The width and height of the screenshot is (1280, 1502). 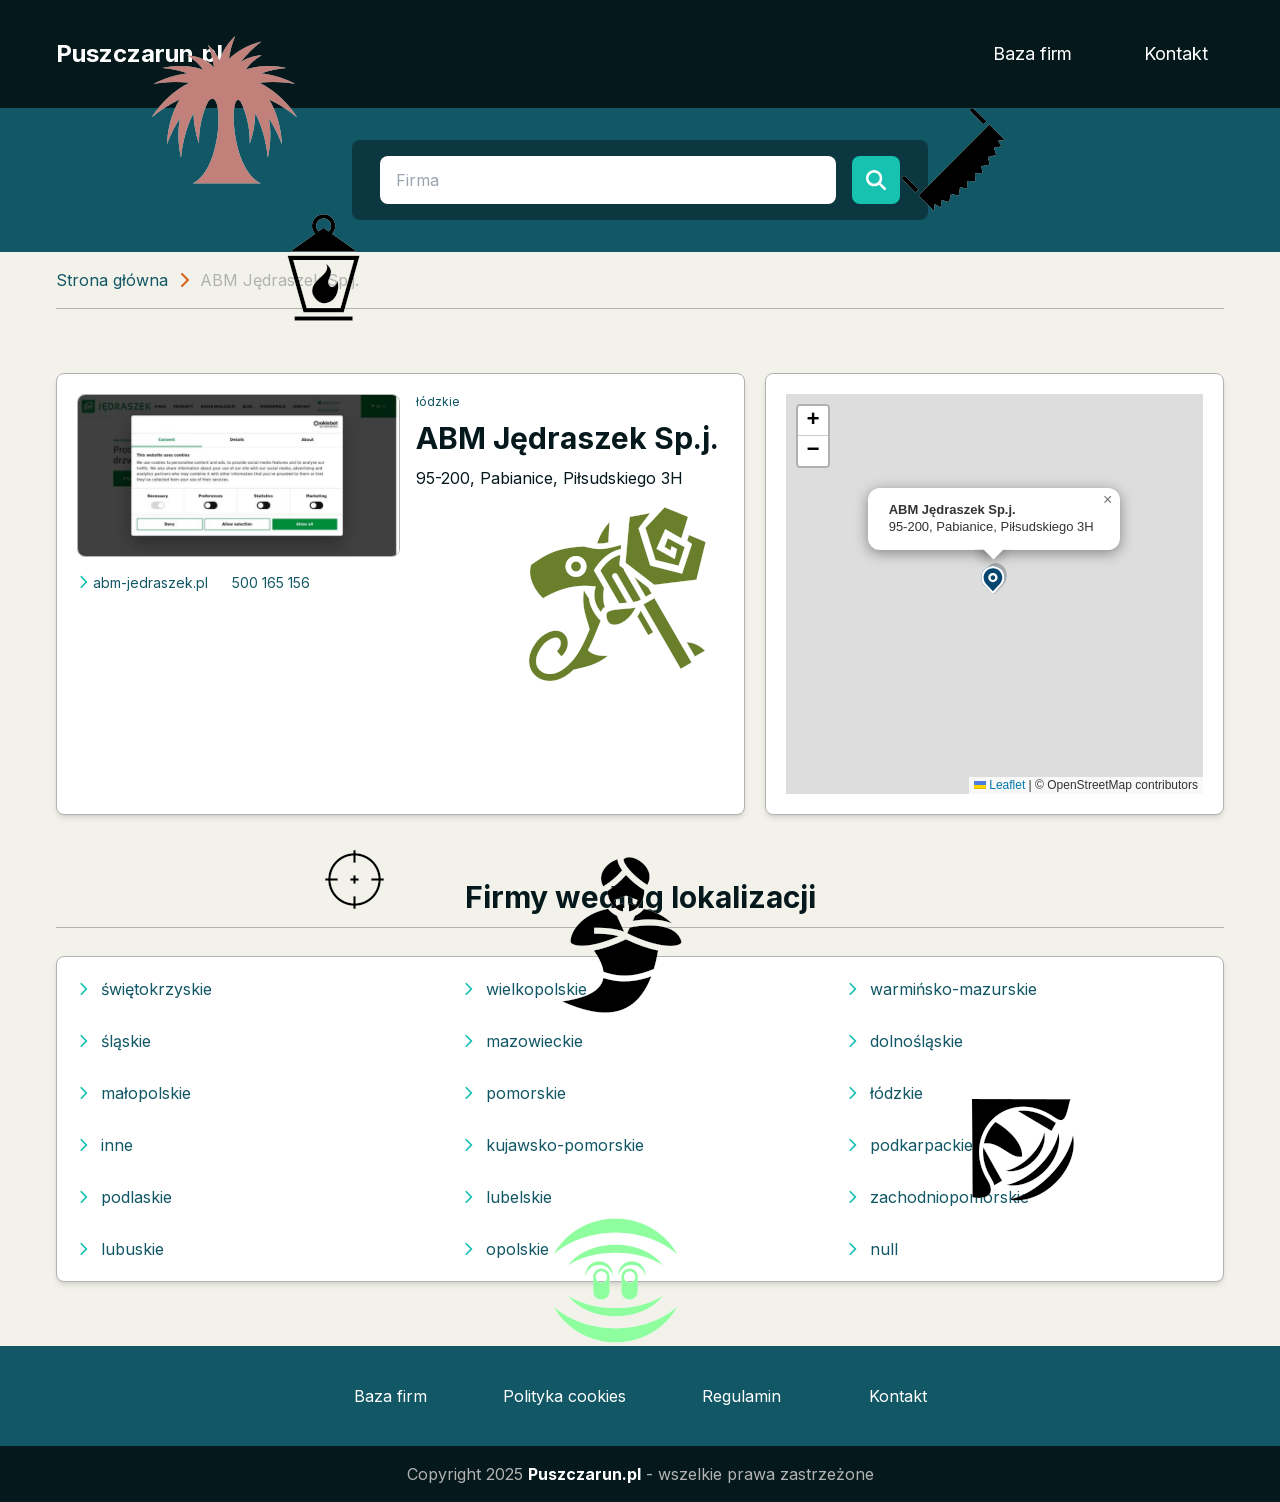 I want to click on toggle lantern or light source on/off, so click(x=323, y=267).